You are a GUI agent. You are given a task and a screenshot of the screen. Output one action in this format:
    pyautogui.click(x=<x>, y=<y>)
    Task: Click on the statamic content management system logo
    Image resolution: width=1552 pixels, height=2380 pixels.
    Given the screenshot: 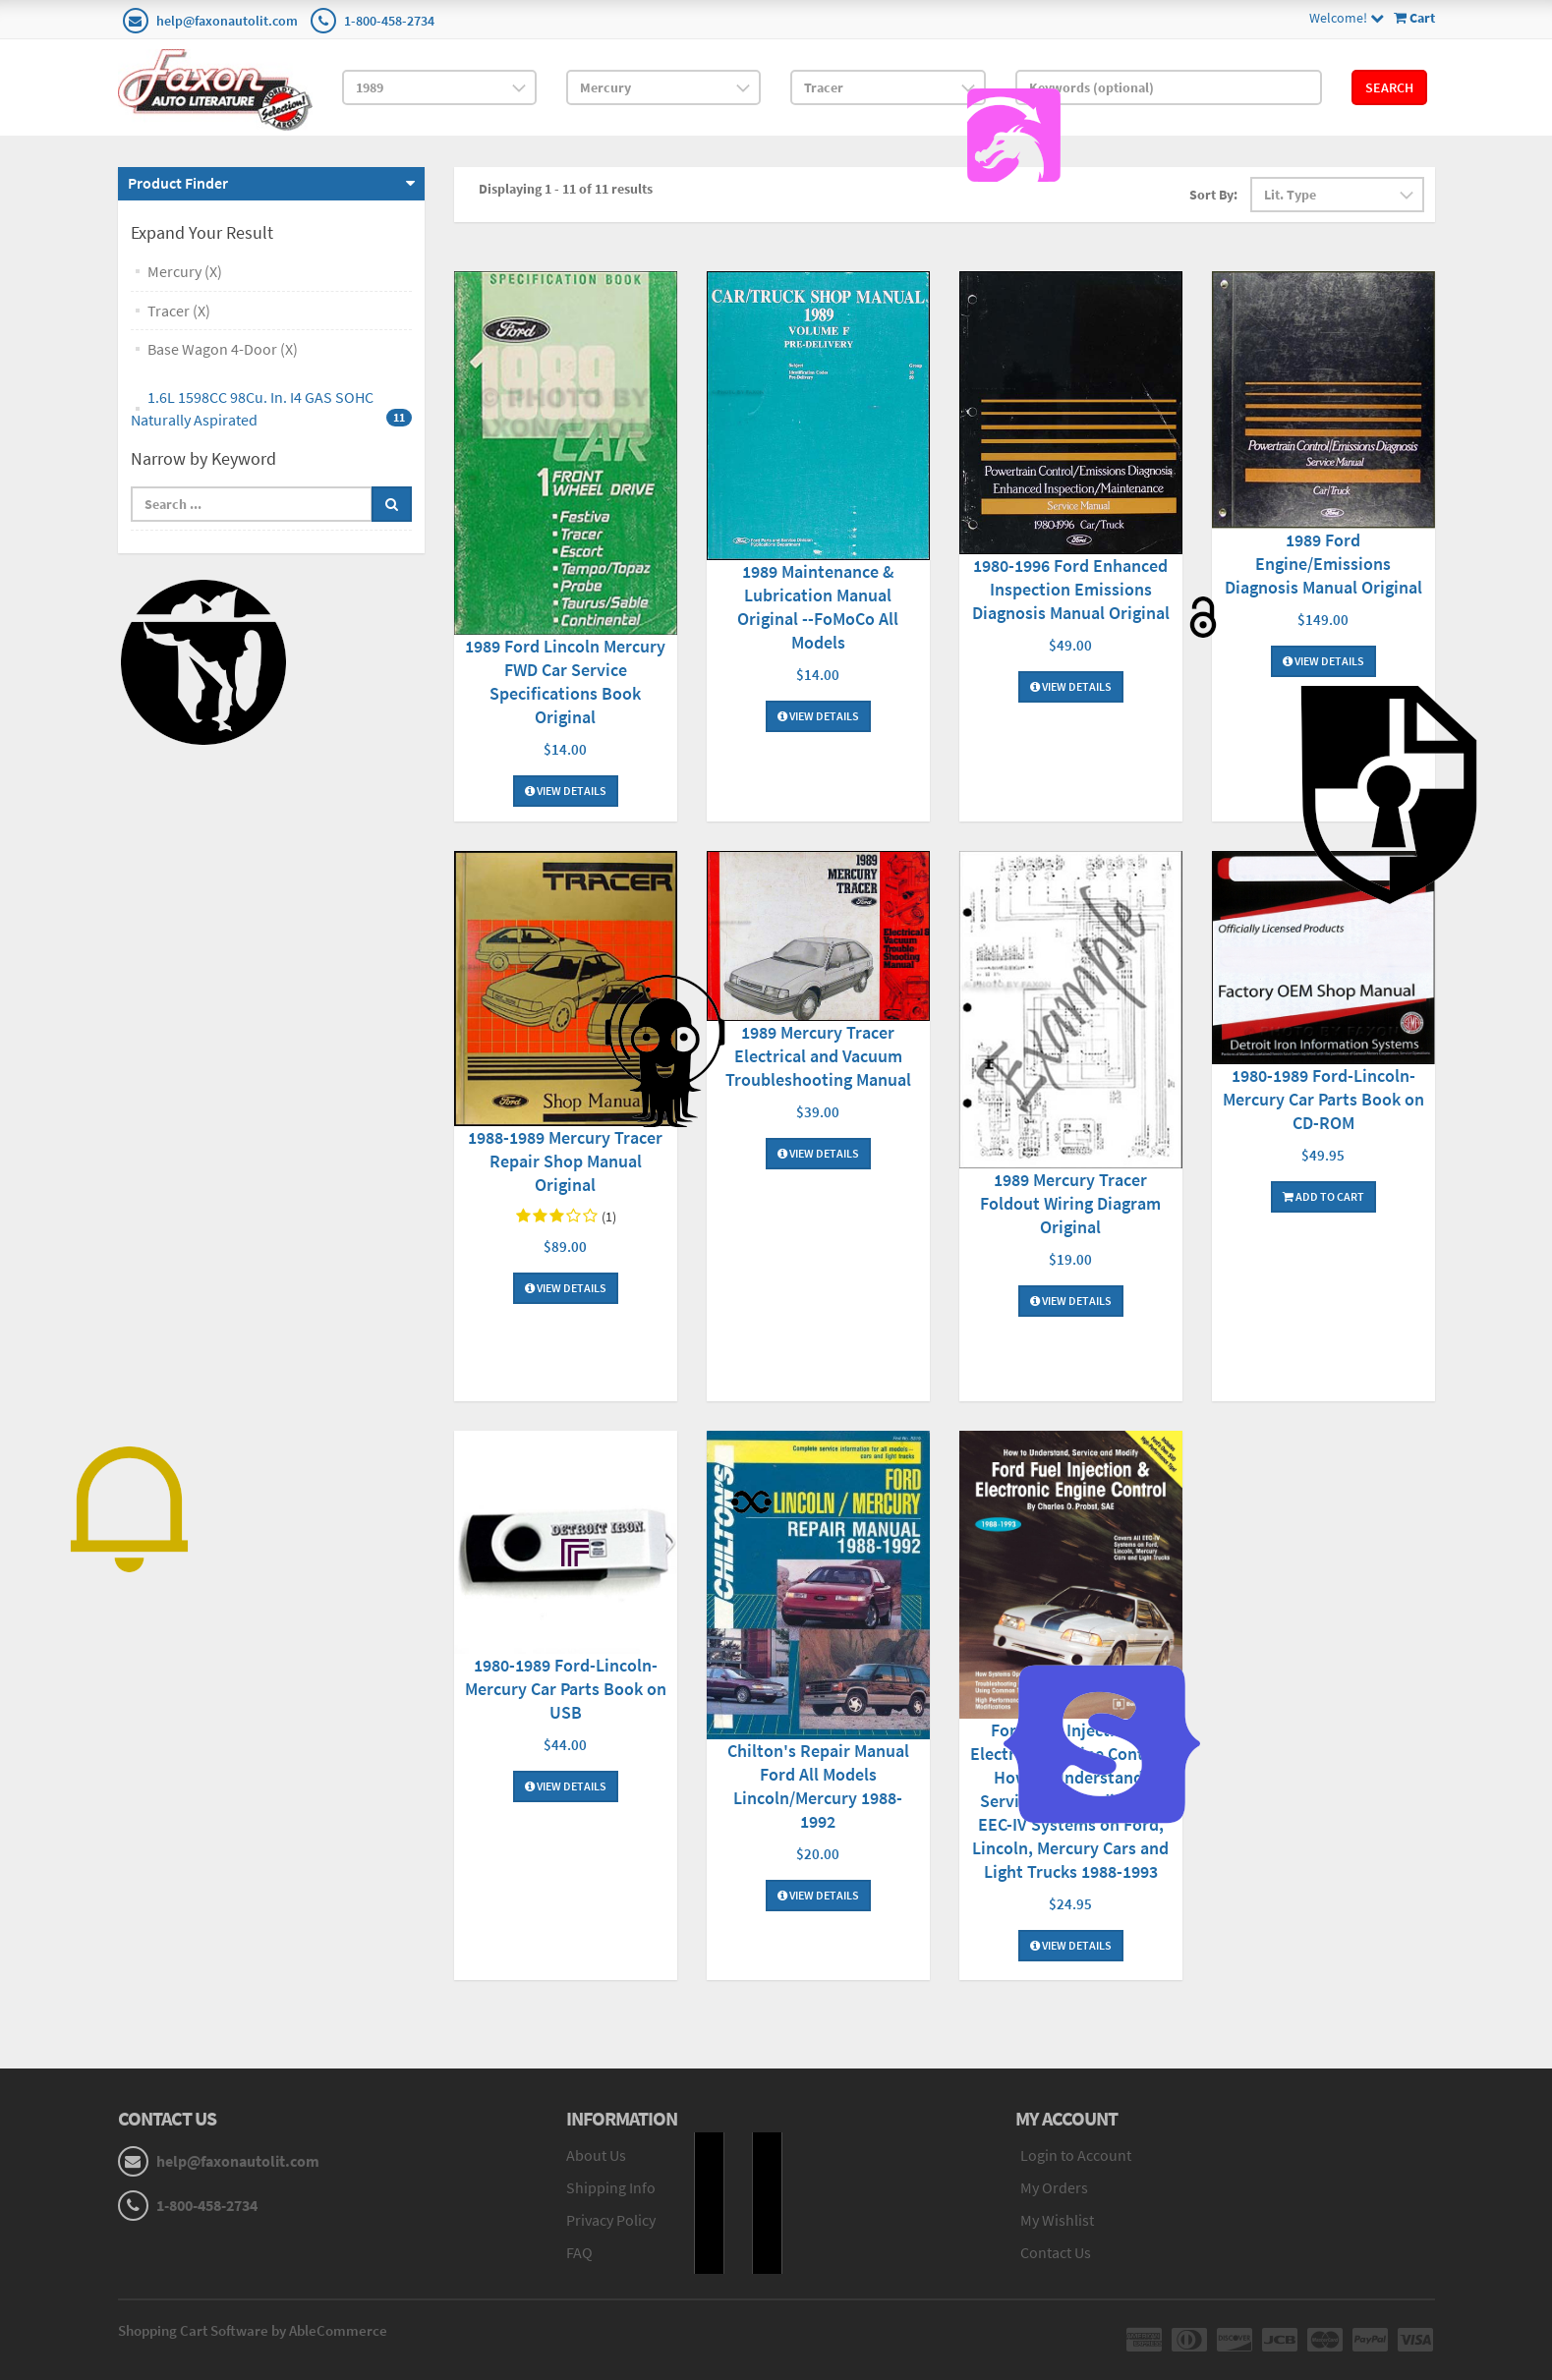 What is the action you would take?
    pyautogui.click(x=1102, y=1744)
    